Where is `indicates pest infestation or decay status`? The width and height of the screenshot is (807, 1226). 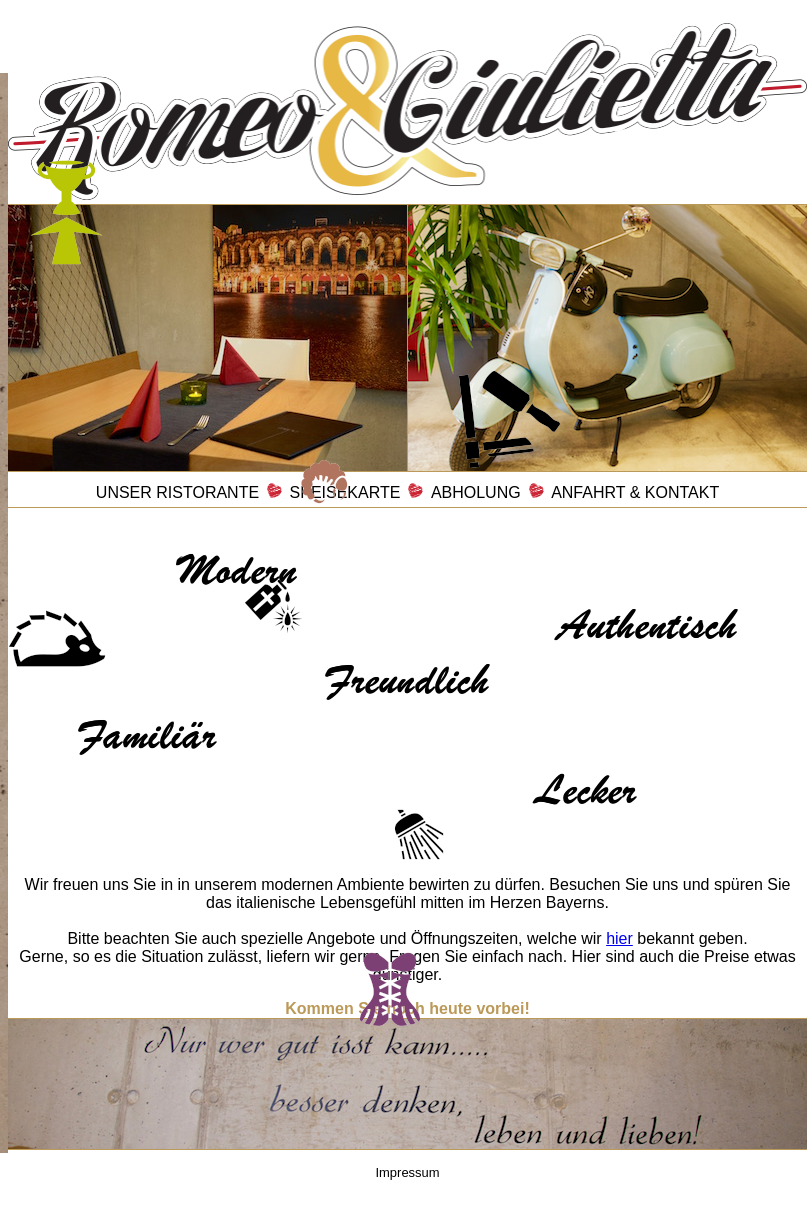 indicates pest infestation or decay status is located at coordinates (324, 483).